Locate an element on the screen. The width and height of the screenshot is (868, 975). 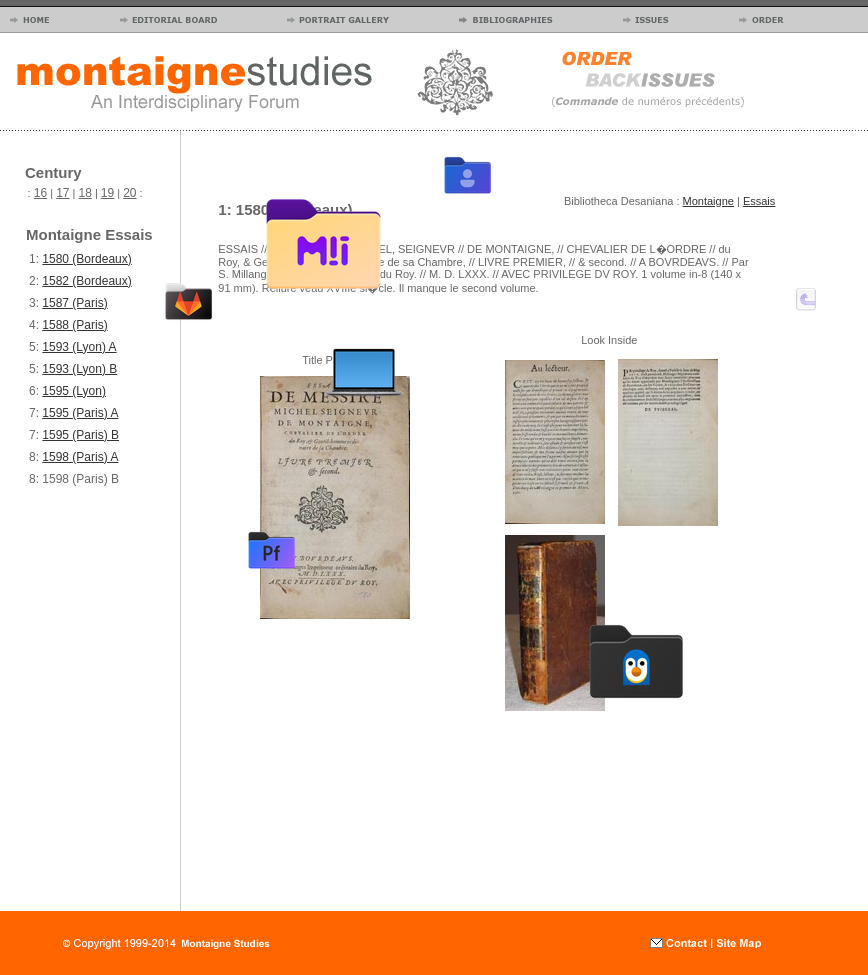
open user profile folder is located at coordinates (467, 176).